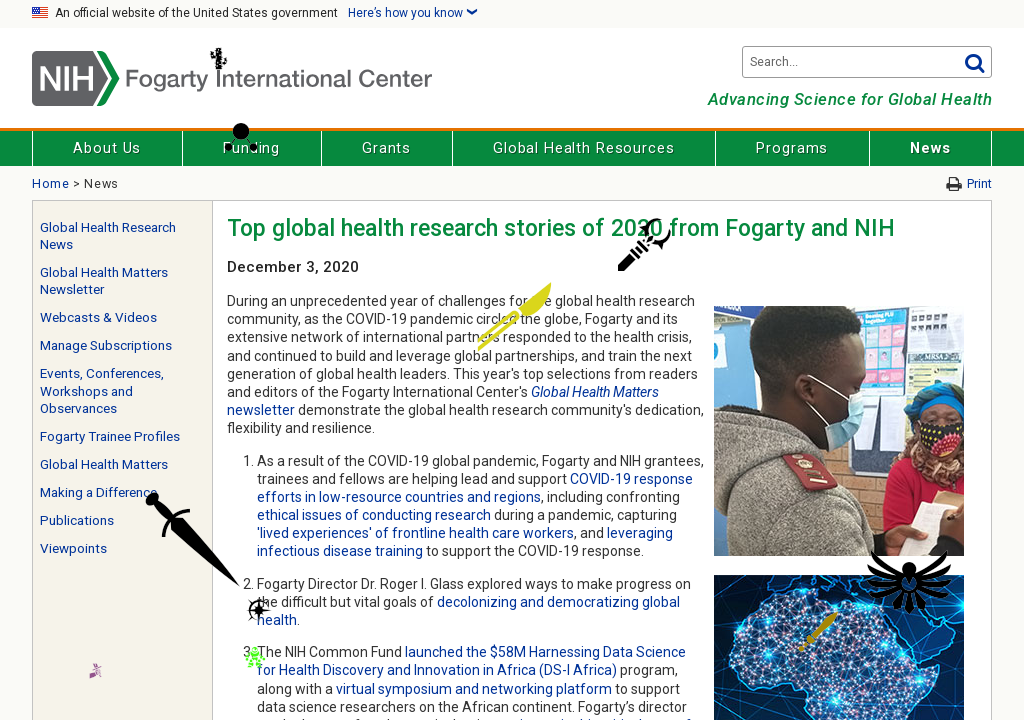  Describe the element at coordinates (216, 58) in the screenshot. I see `desert or arid environment indicator` at that location.